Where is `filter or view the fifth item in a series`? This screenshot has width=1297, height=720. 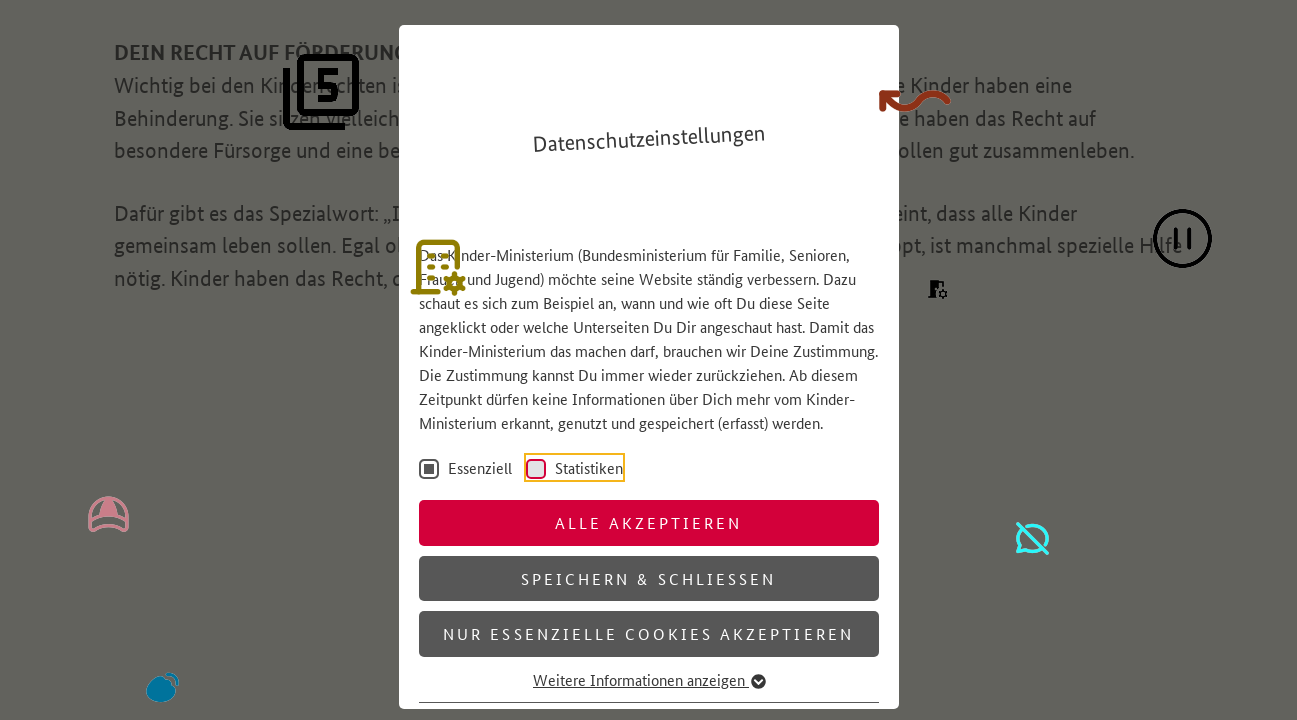 filter or view the fifth item in a series is located at coordinates (321, 92).